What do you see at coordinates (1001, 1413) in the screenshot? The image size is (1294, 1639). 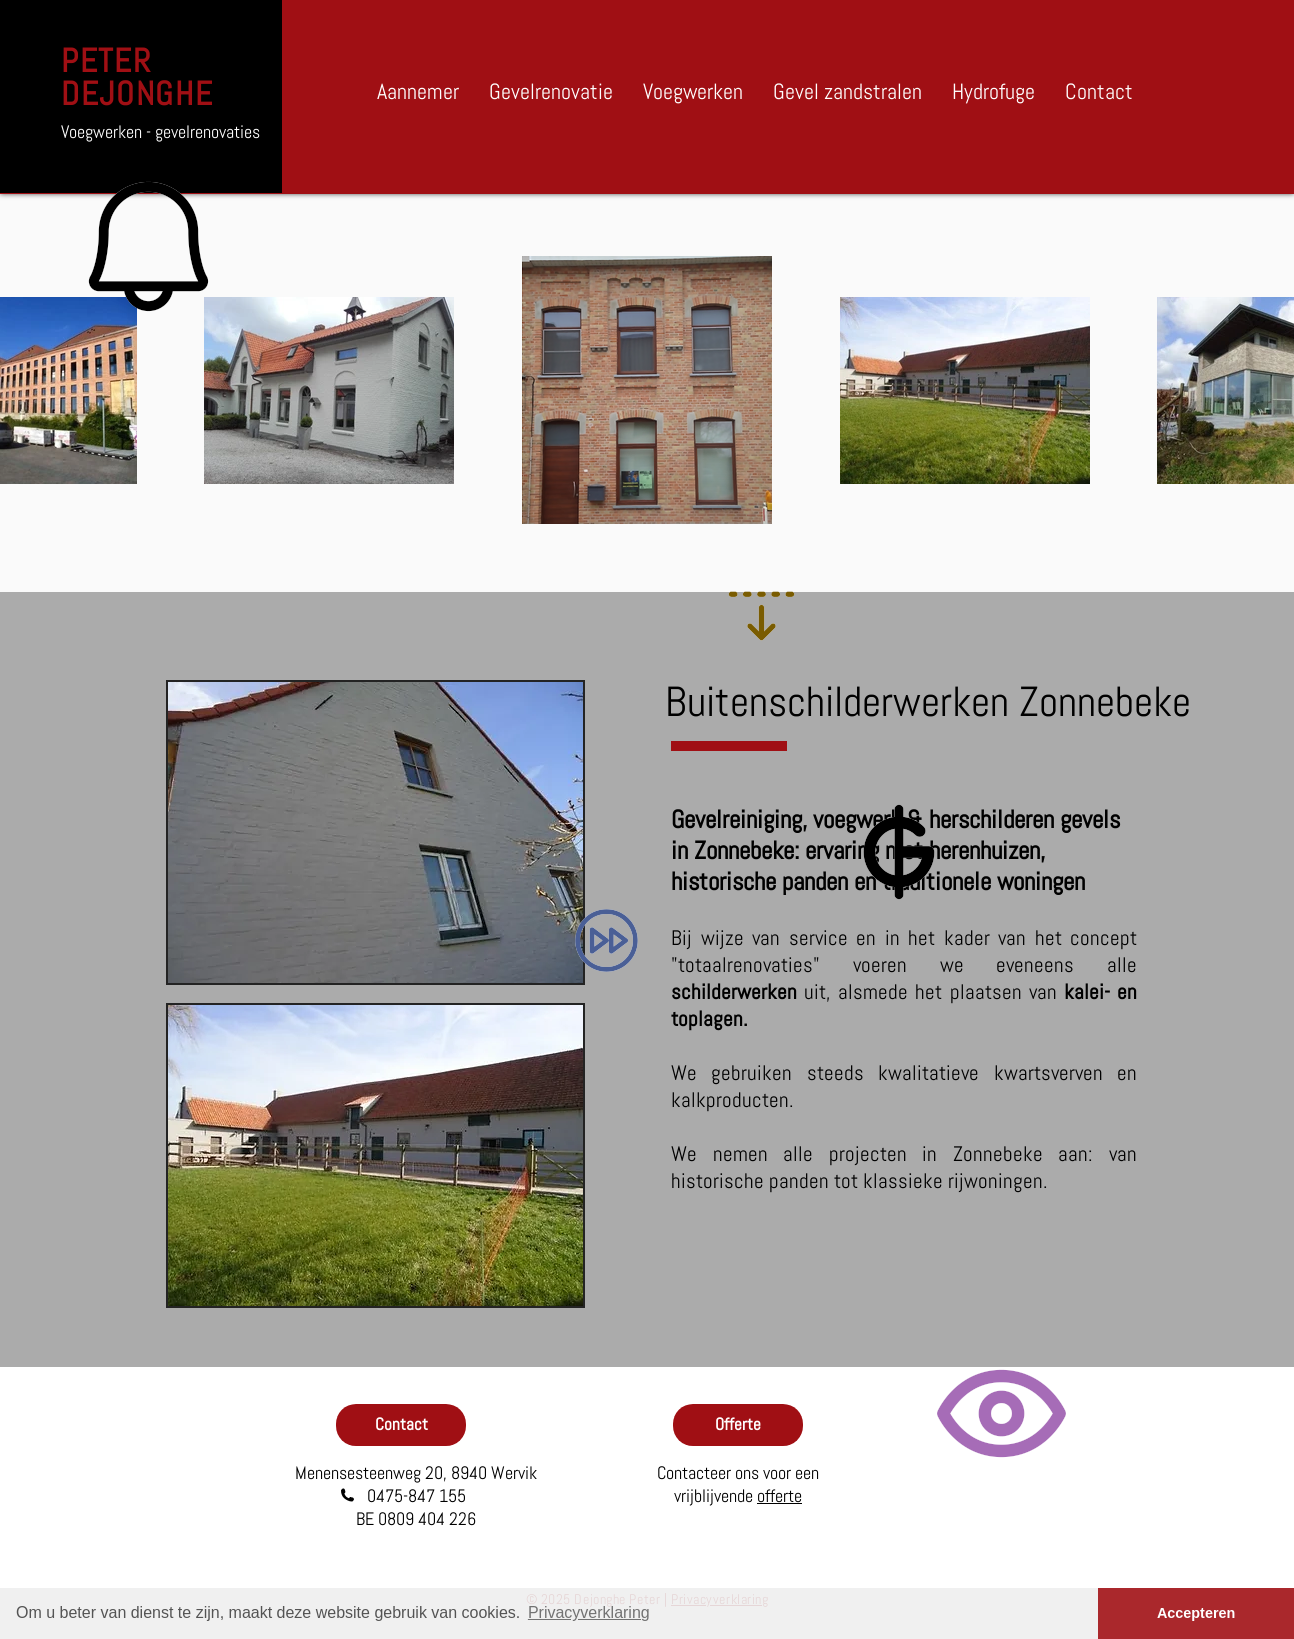 I see `view or preview content` at bounding box center [1001, 1413].